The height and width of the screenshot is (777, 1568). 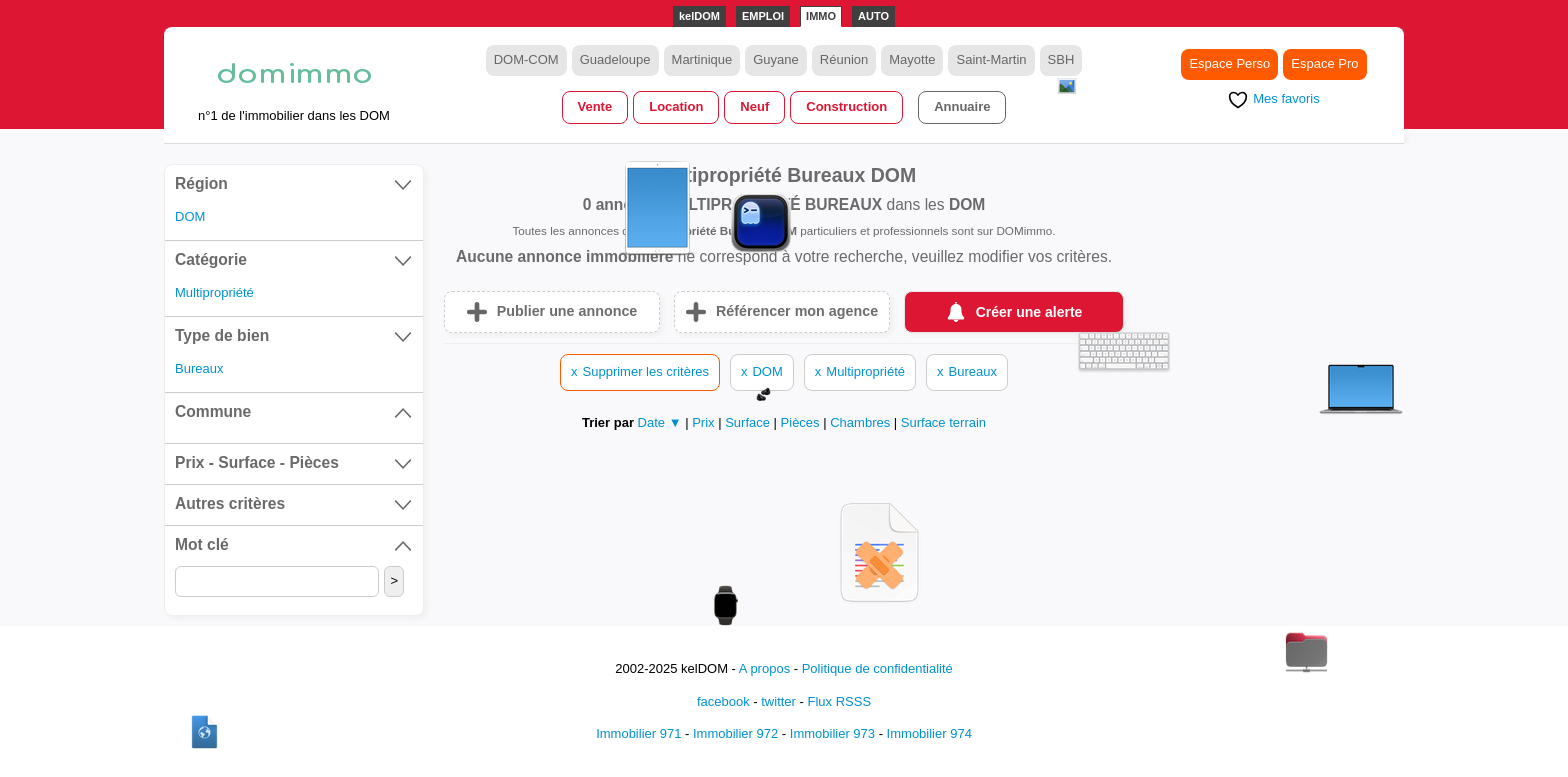 I want to click on apple watch series 10 device icon, so click(x=725, y=605).